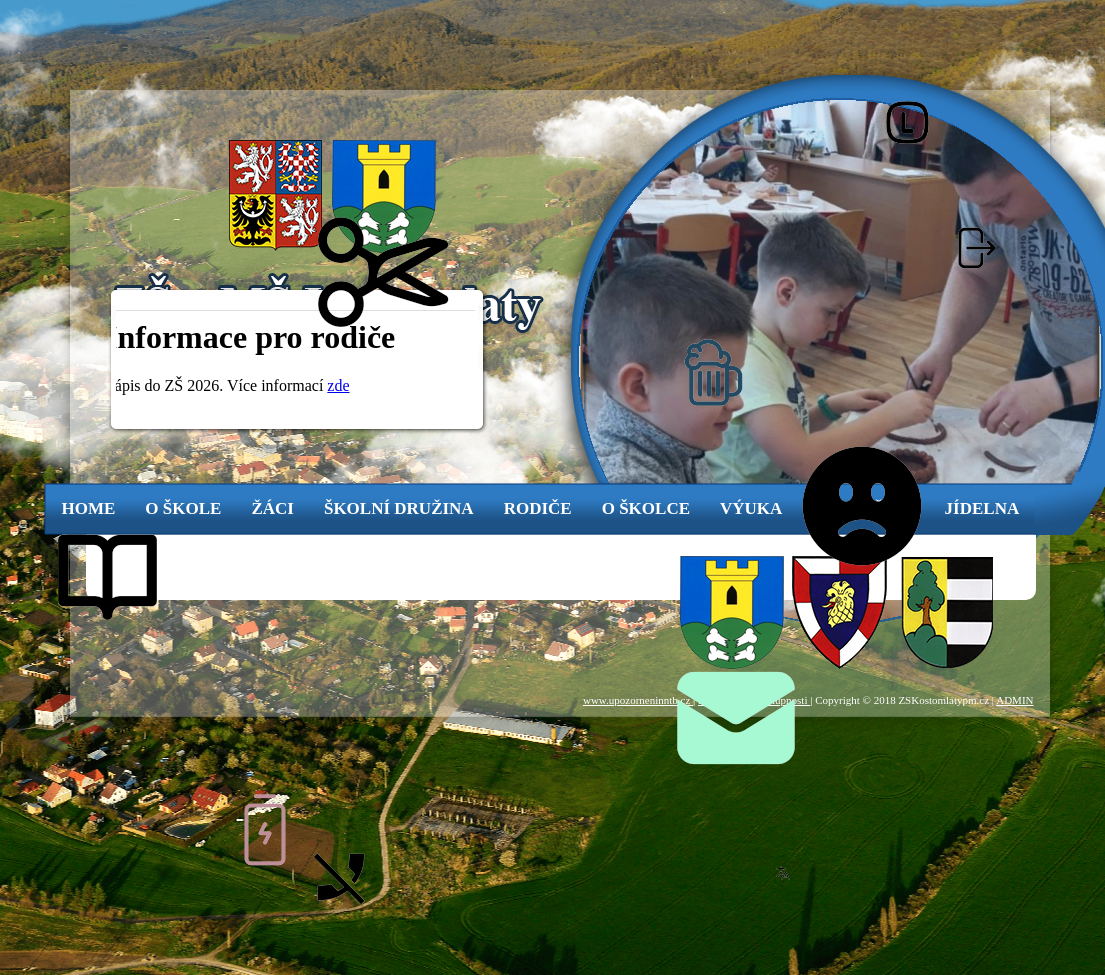 The width and height of the screenshot is (1105, 975). What do you see at coordinates (382, 272) in the screenshot?
I see `cut selected content` at bounding box center [382, 272].